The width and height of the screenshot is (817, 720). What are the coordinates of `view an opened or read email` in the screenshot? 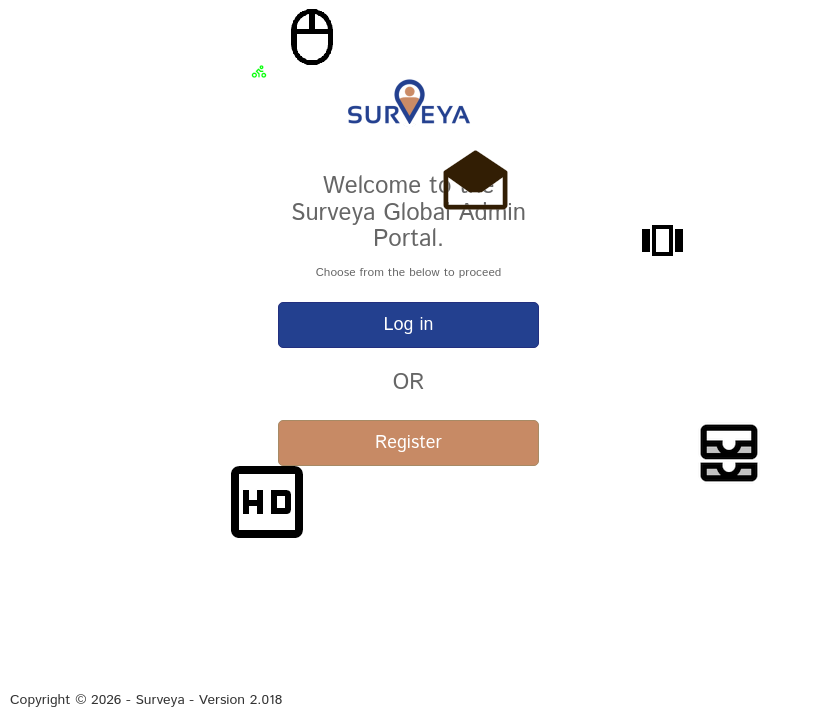 It's located at (475, 182).